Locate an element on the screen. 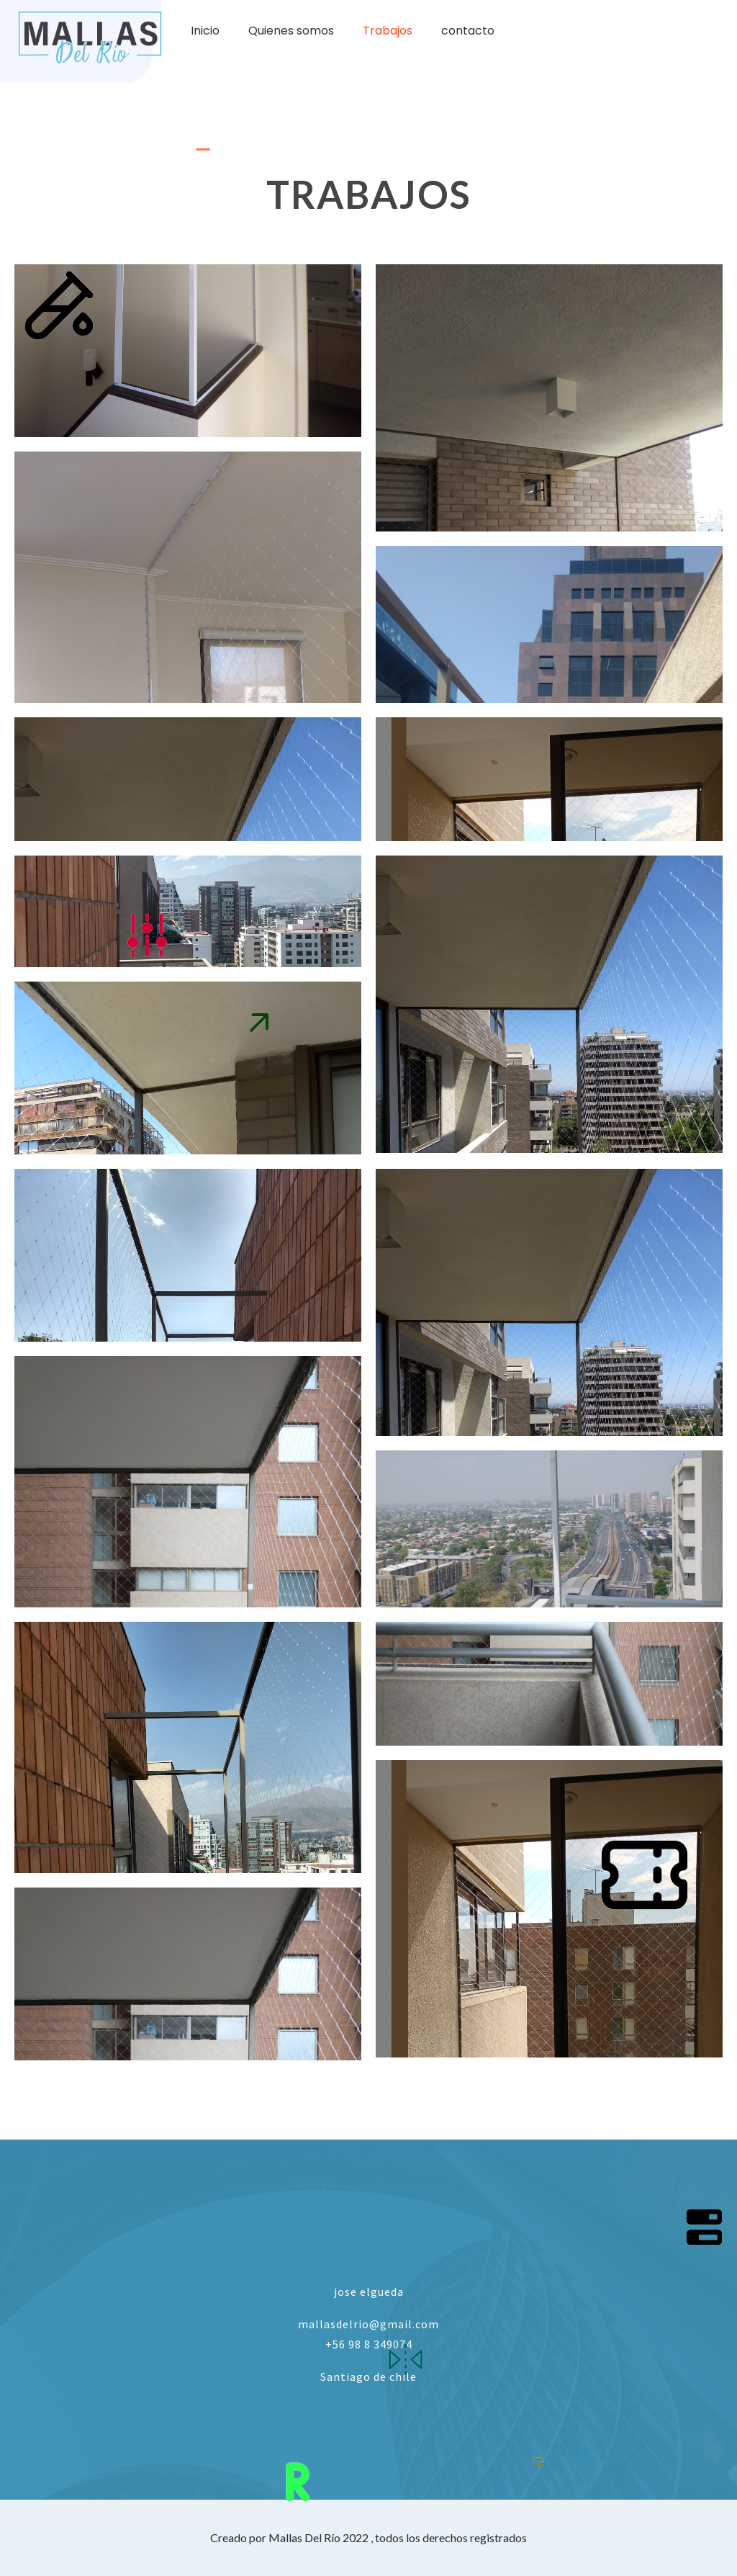 This screenshot has width=737, height=2576. view task or download progress is located at coordinates (704, 2227).